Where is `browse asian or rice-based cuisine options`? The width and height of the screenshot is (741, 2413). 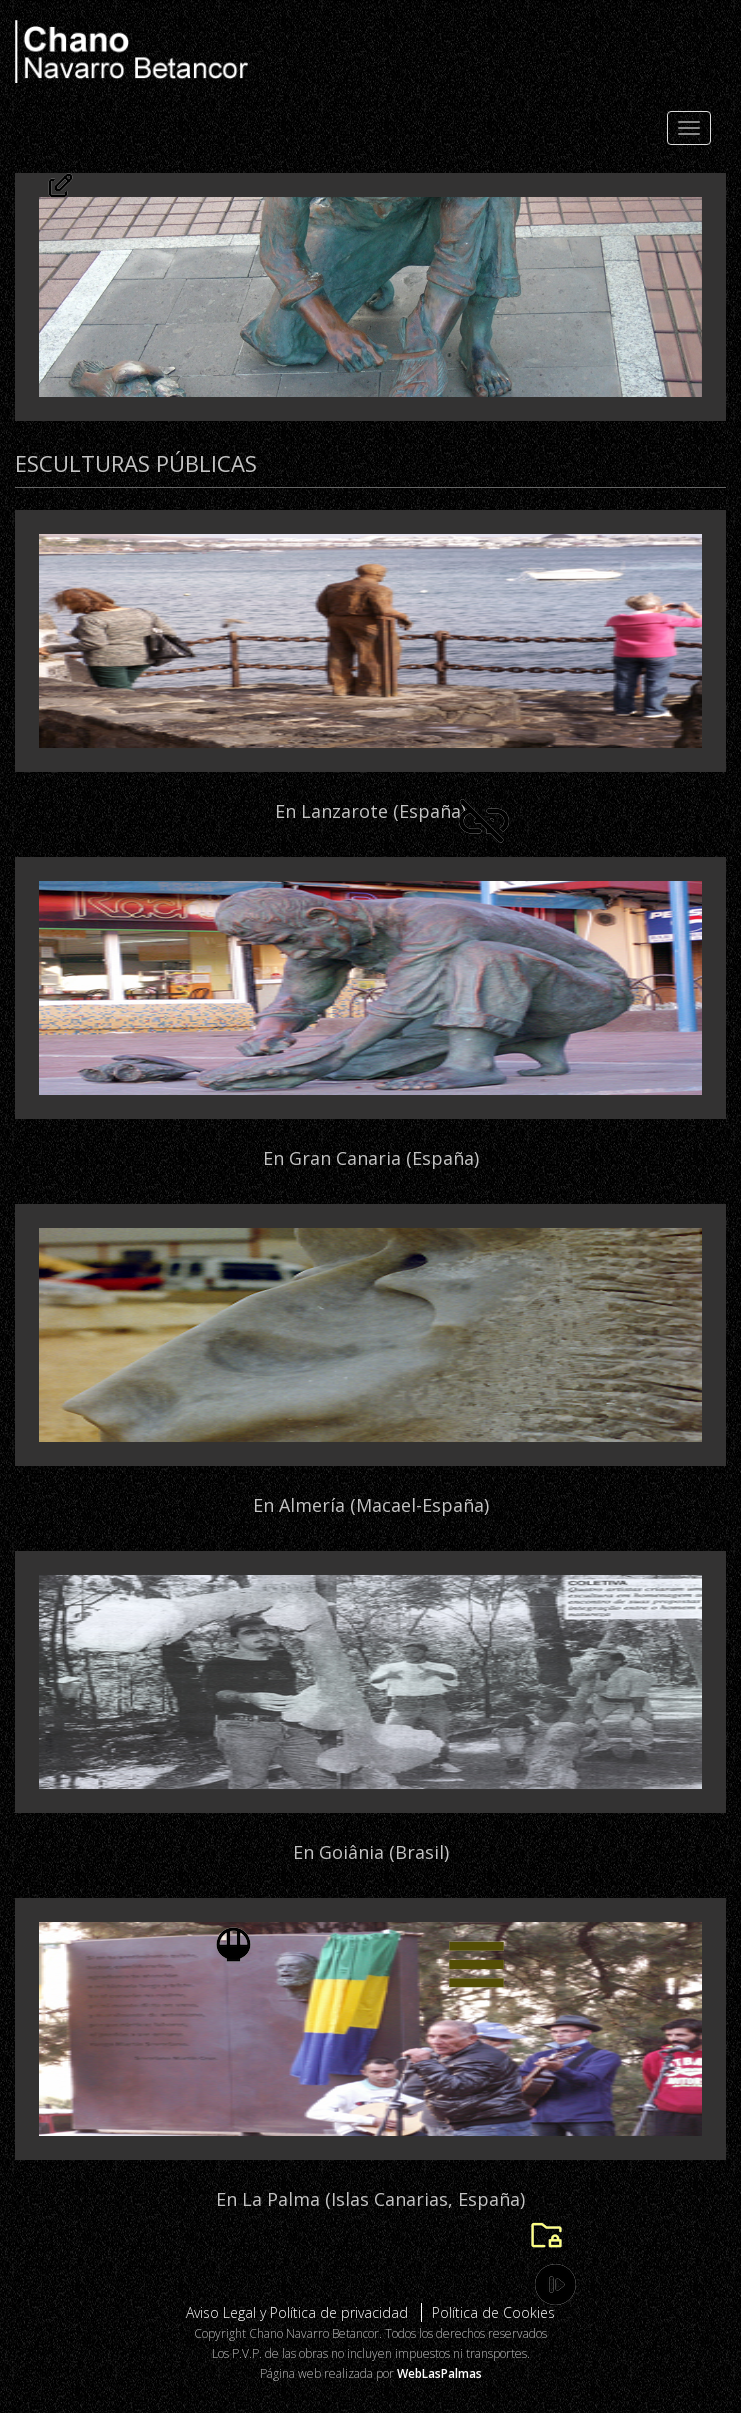
browse asian or rice-based cuisine options is located at coordinates (233, 1944).